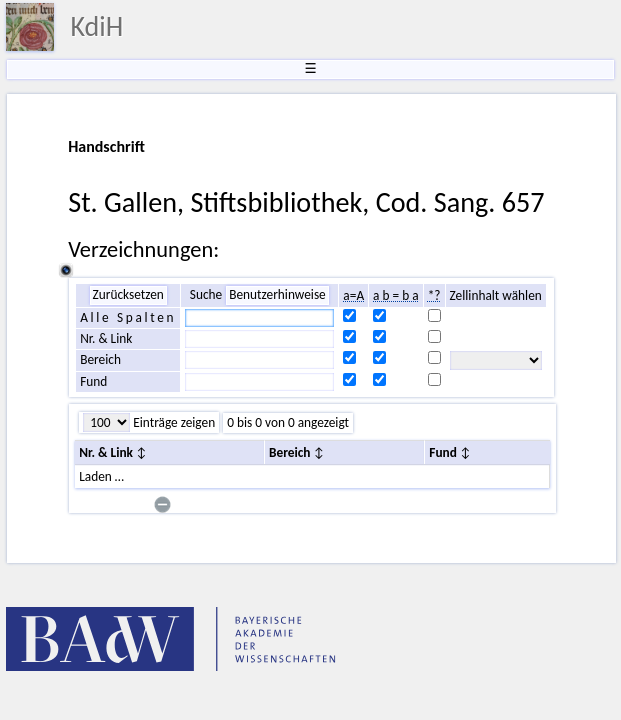 Image resolution: width=621 pixels, height=720 pixels. Describe the element at coordinates (66, 270) in the screenshot. I see `open camera app` at that location.